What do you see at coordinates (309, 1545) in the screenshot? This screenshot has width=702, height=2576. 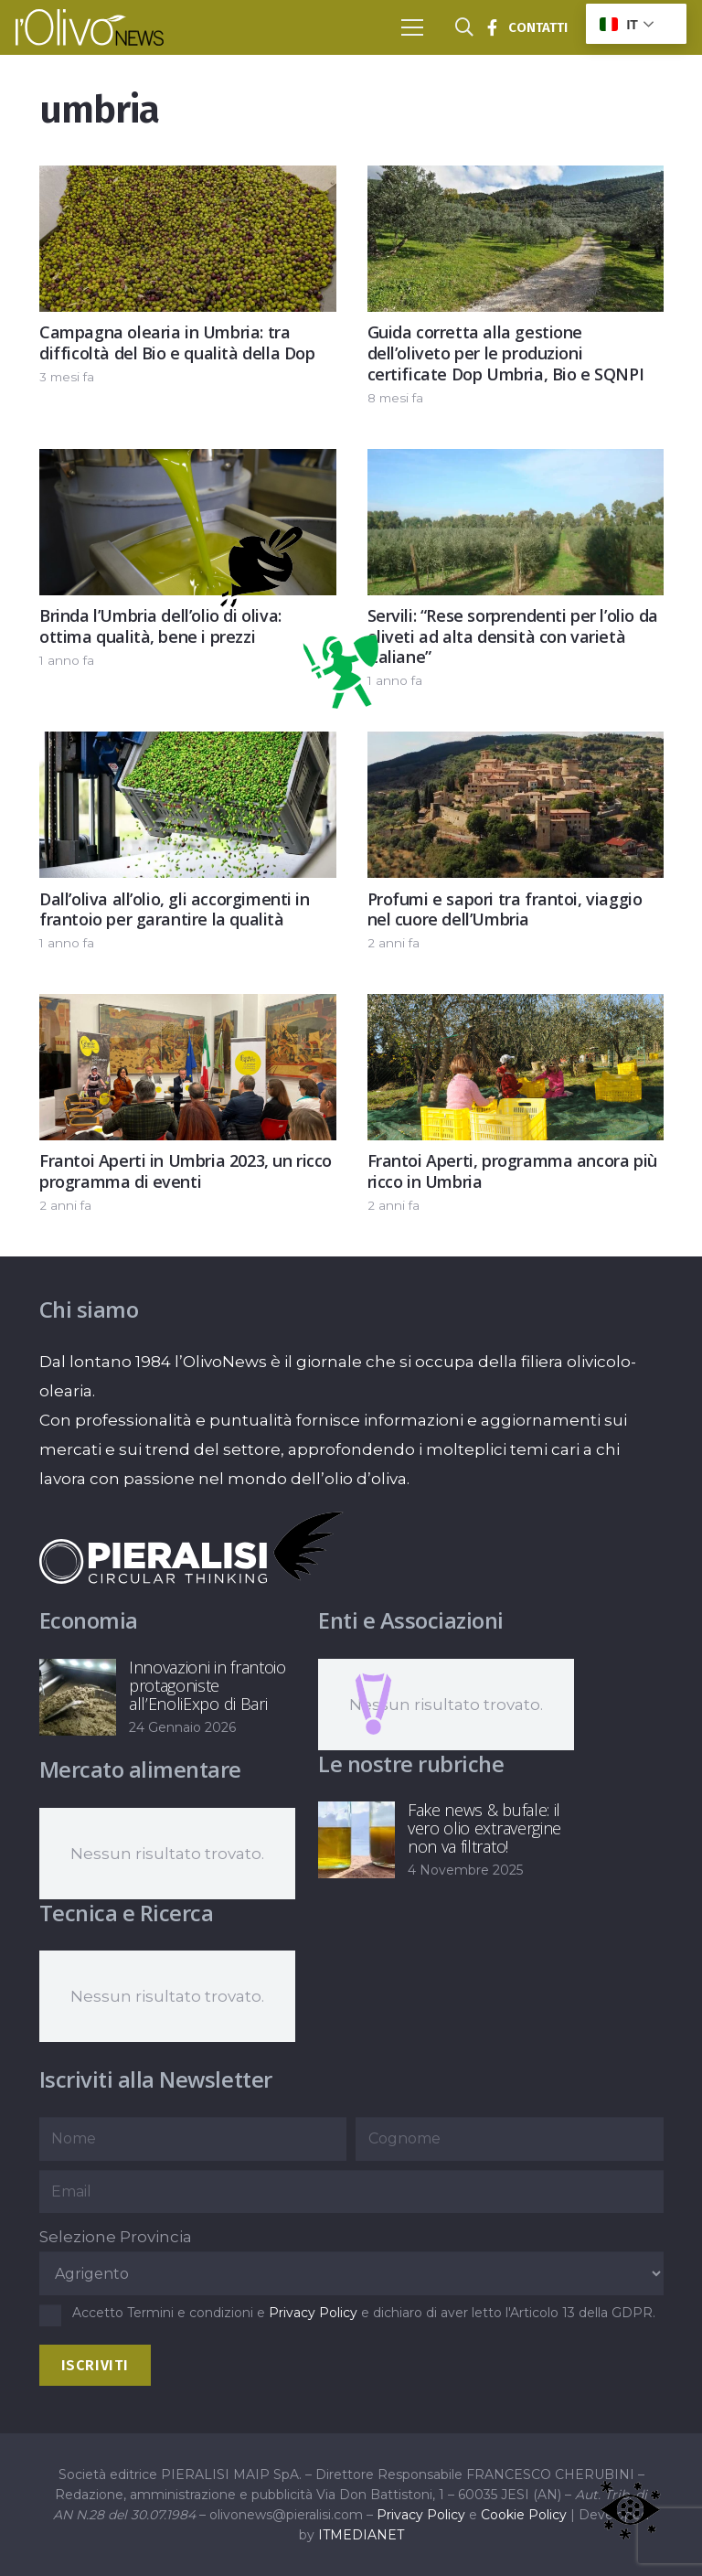 I see `indicates a flying or aerial ability in a game` at bounding box center [309, 1545].